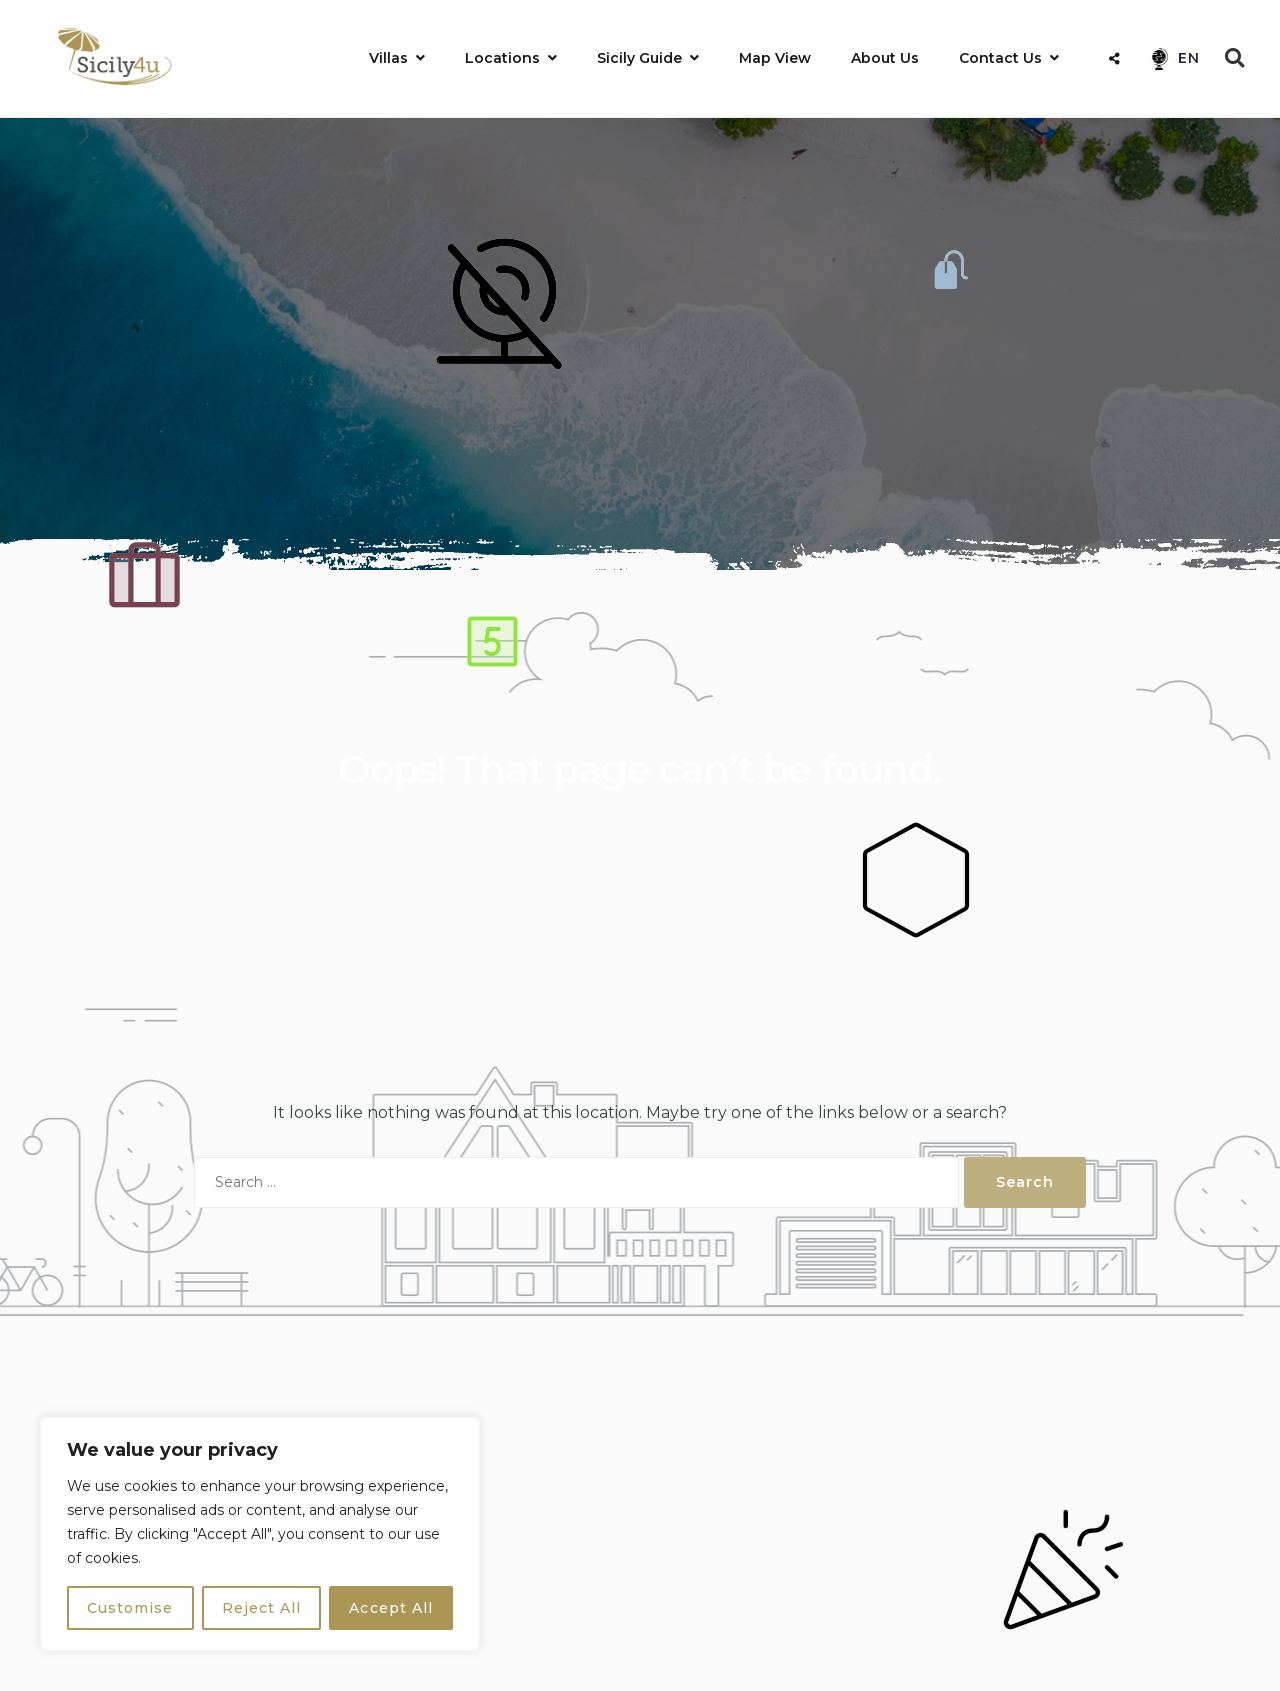 This screenshot has height=1691, width=1280. I want to click on access travel or trip planning features, so click(144, 577).